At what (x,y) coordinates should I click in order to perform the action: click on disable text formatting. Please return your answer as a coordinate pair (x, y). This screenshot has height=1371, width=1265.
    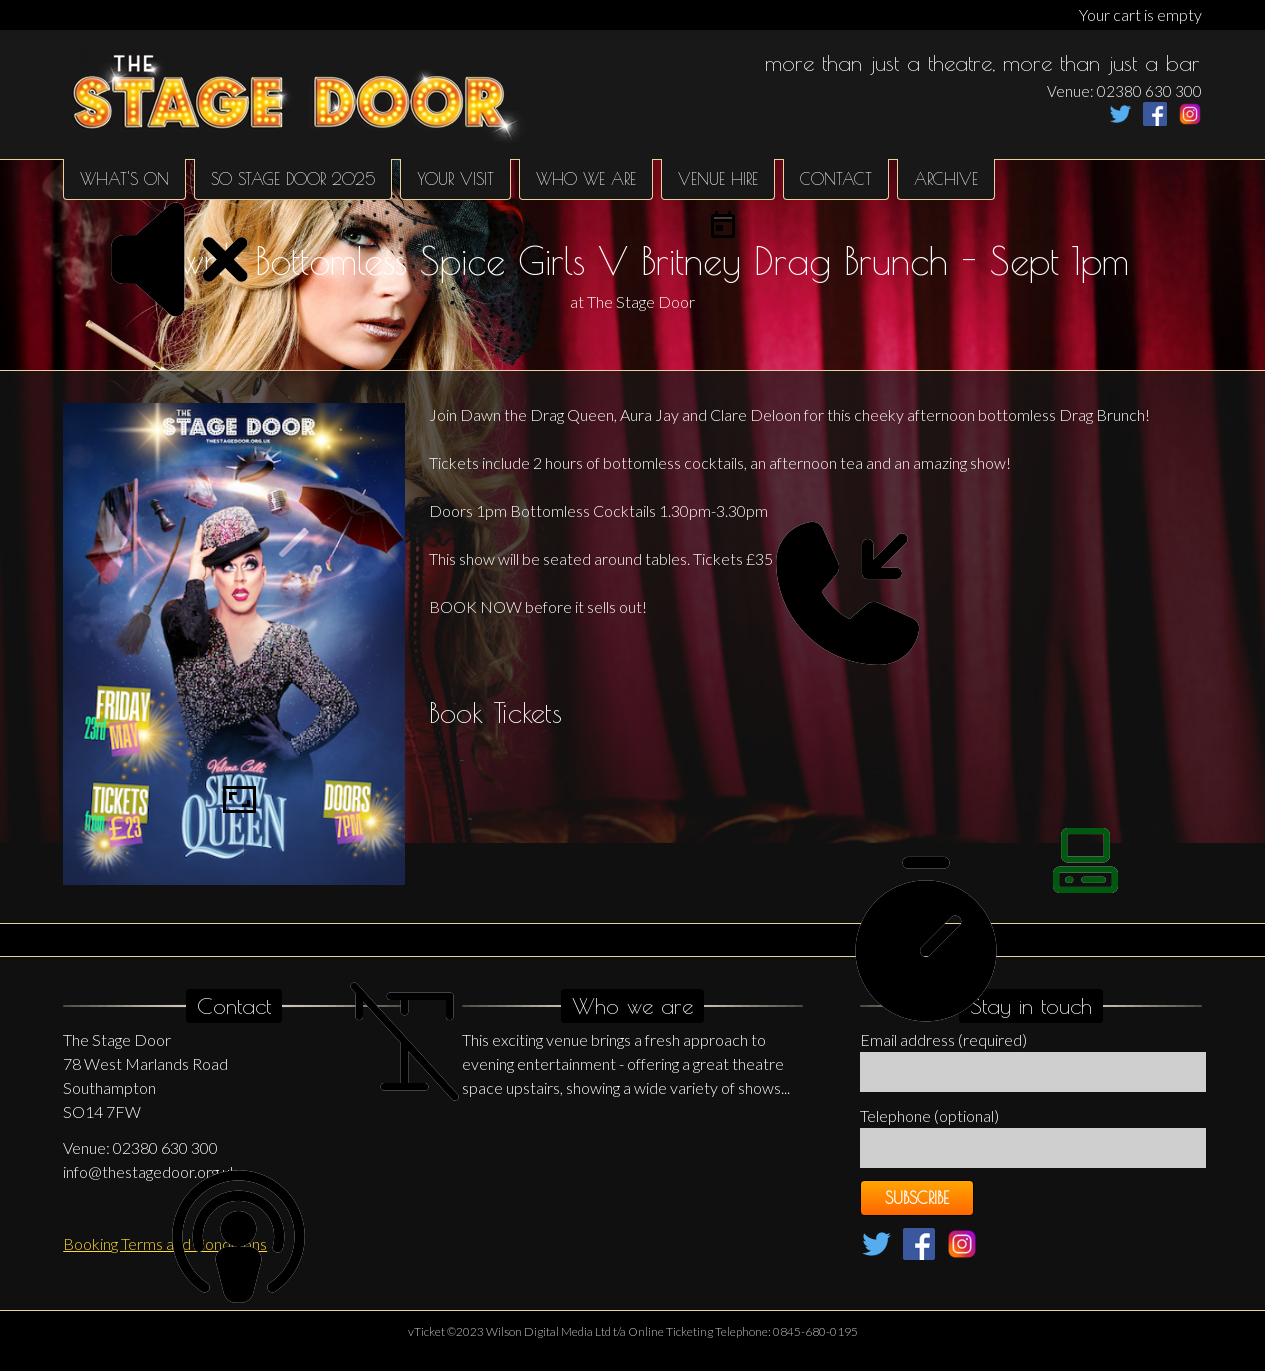
    Looking at the image, I should click on (404, 1041).